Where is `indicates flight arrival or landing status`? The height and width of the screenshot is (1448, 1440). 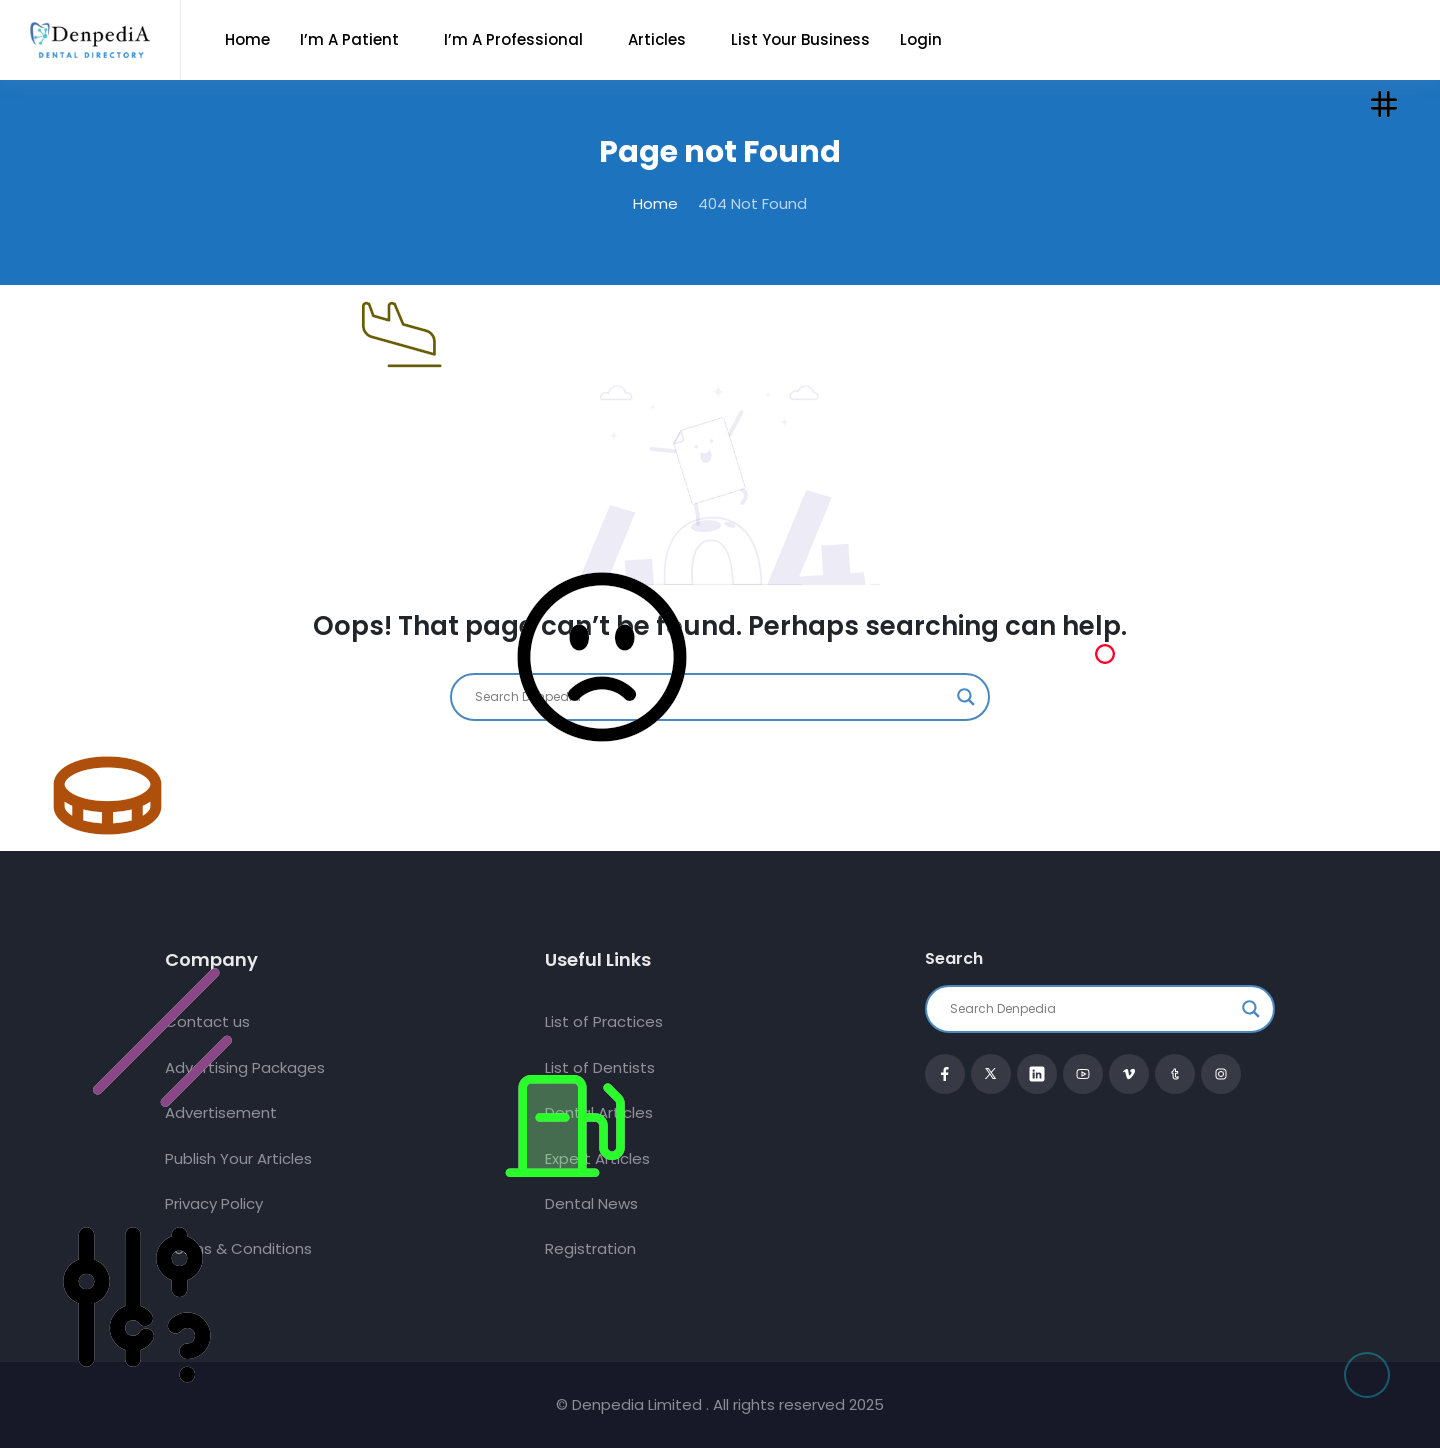 indicates flight arrival or landing status is located at coordinates (397, 334).